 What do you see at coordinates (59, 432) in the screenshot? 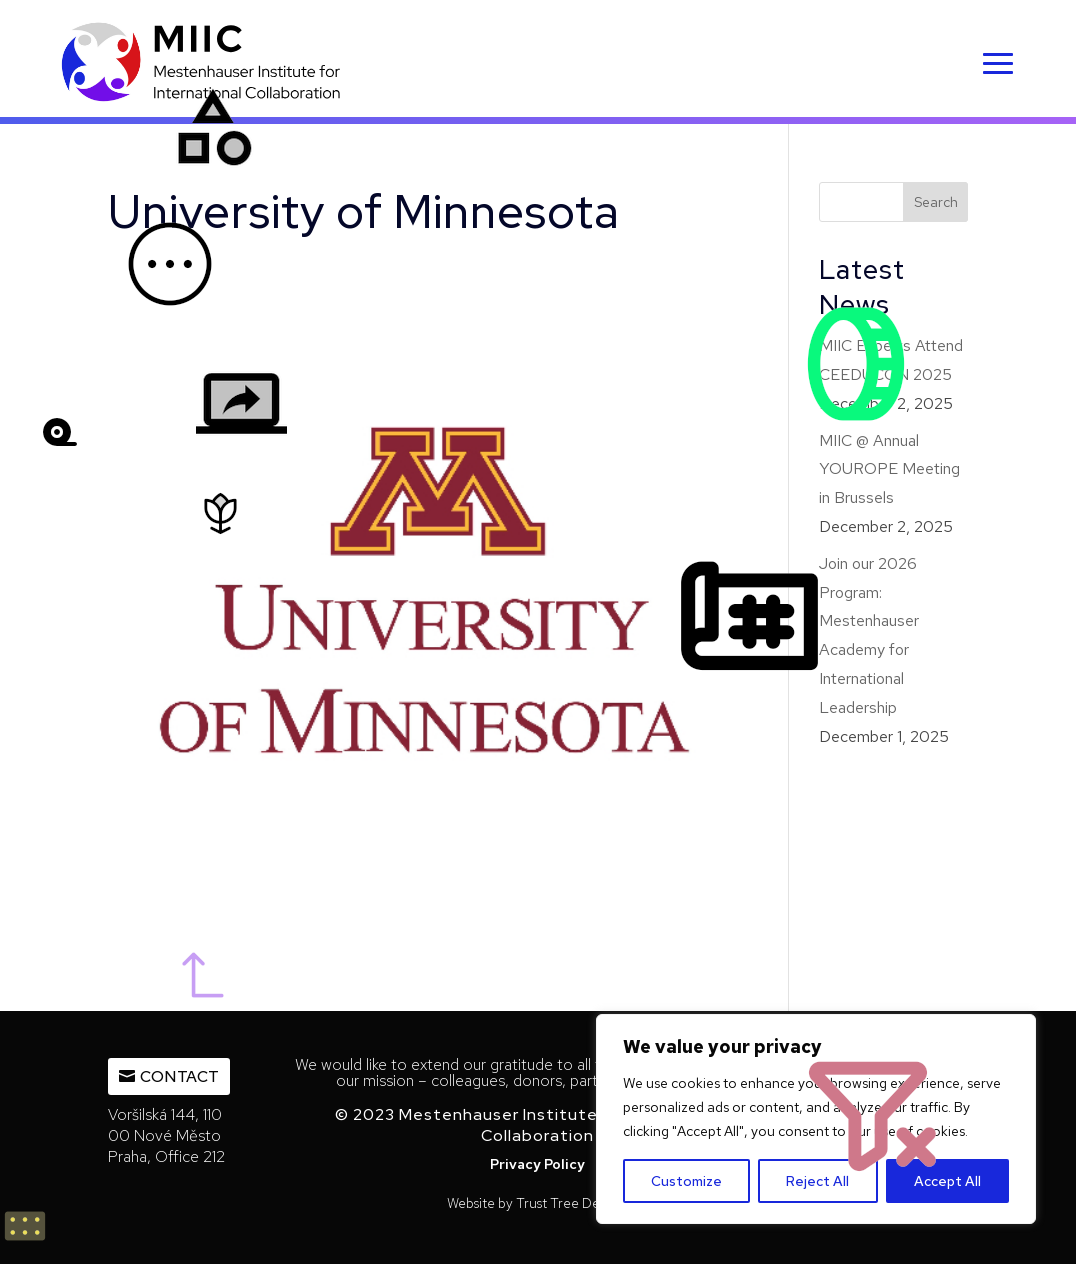
I see `access tape or recording tools` at bounding box center [59, 432].